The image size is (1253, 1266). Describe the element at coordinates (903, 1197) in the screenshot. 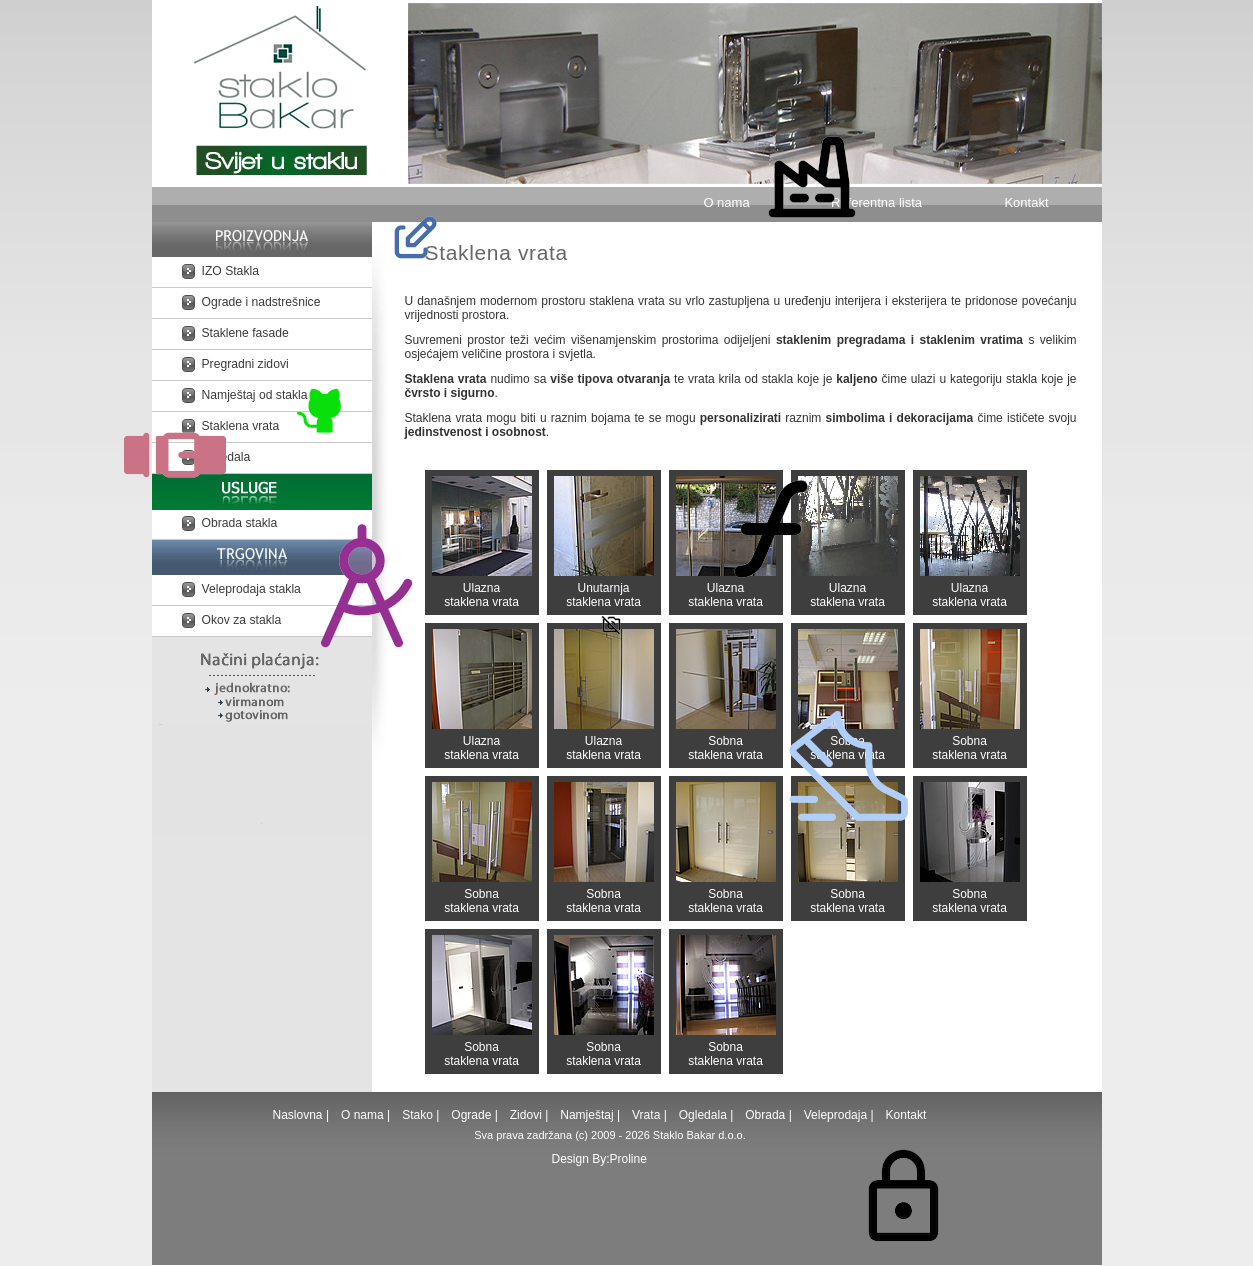

I see `lock or secure this item` at that location.